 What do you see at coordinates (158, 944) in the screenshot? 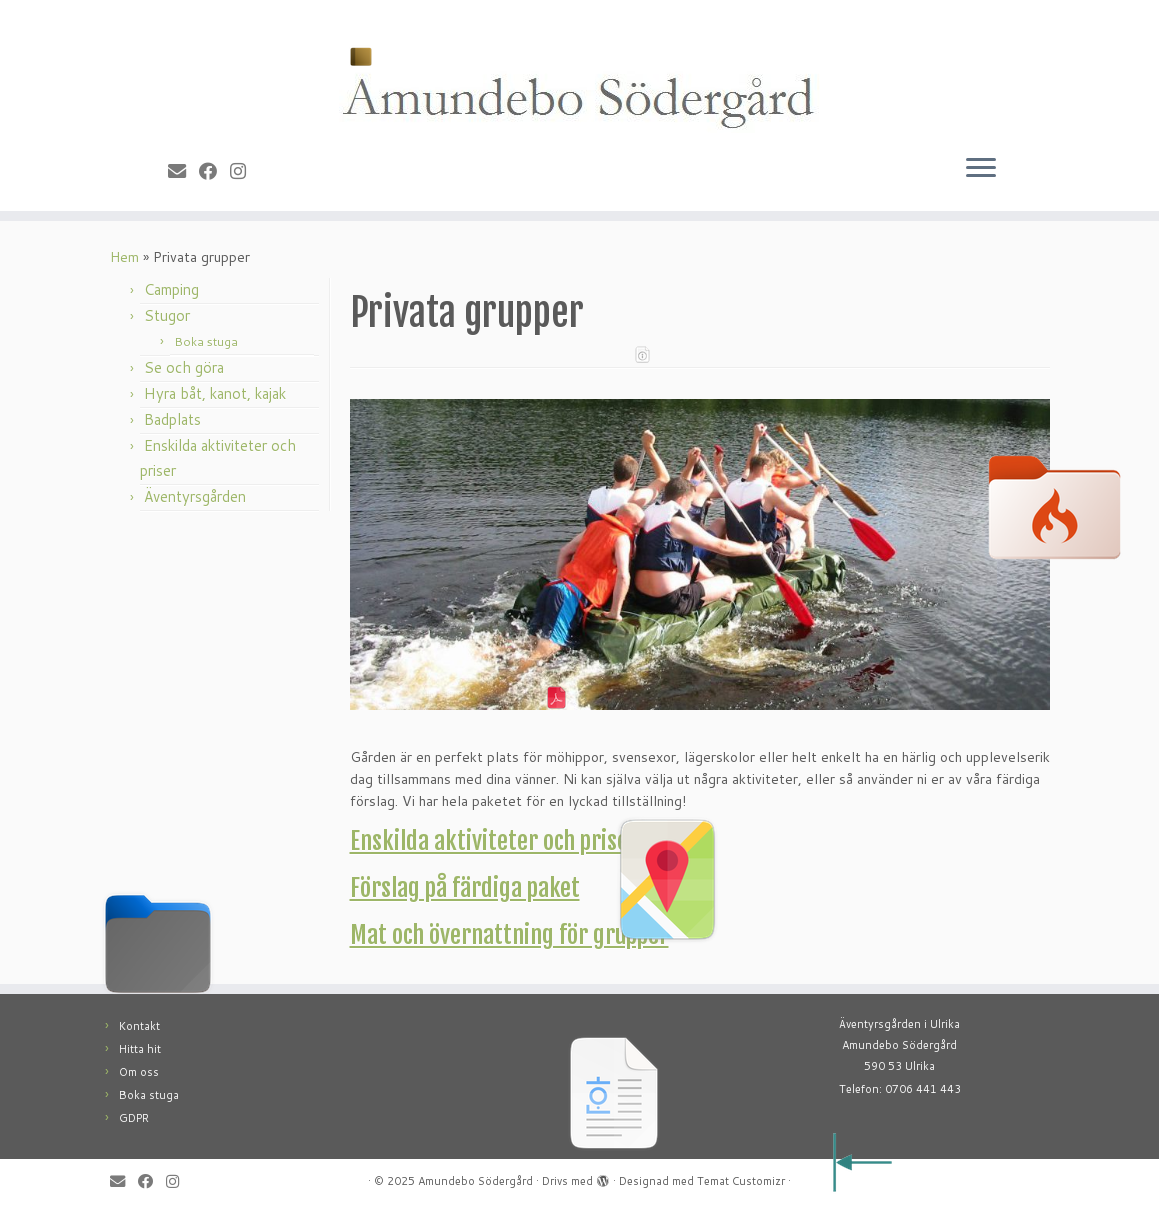
I see `open folder to view contents` at bounding box center [158, 944].